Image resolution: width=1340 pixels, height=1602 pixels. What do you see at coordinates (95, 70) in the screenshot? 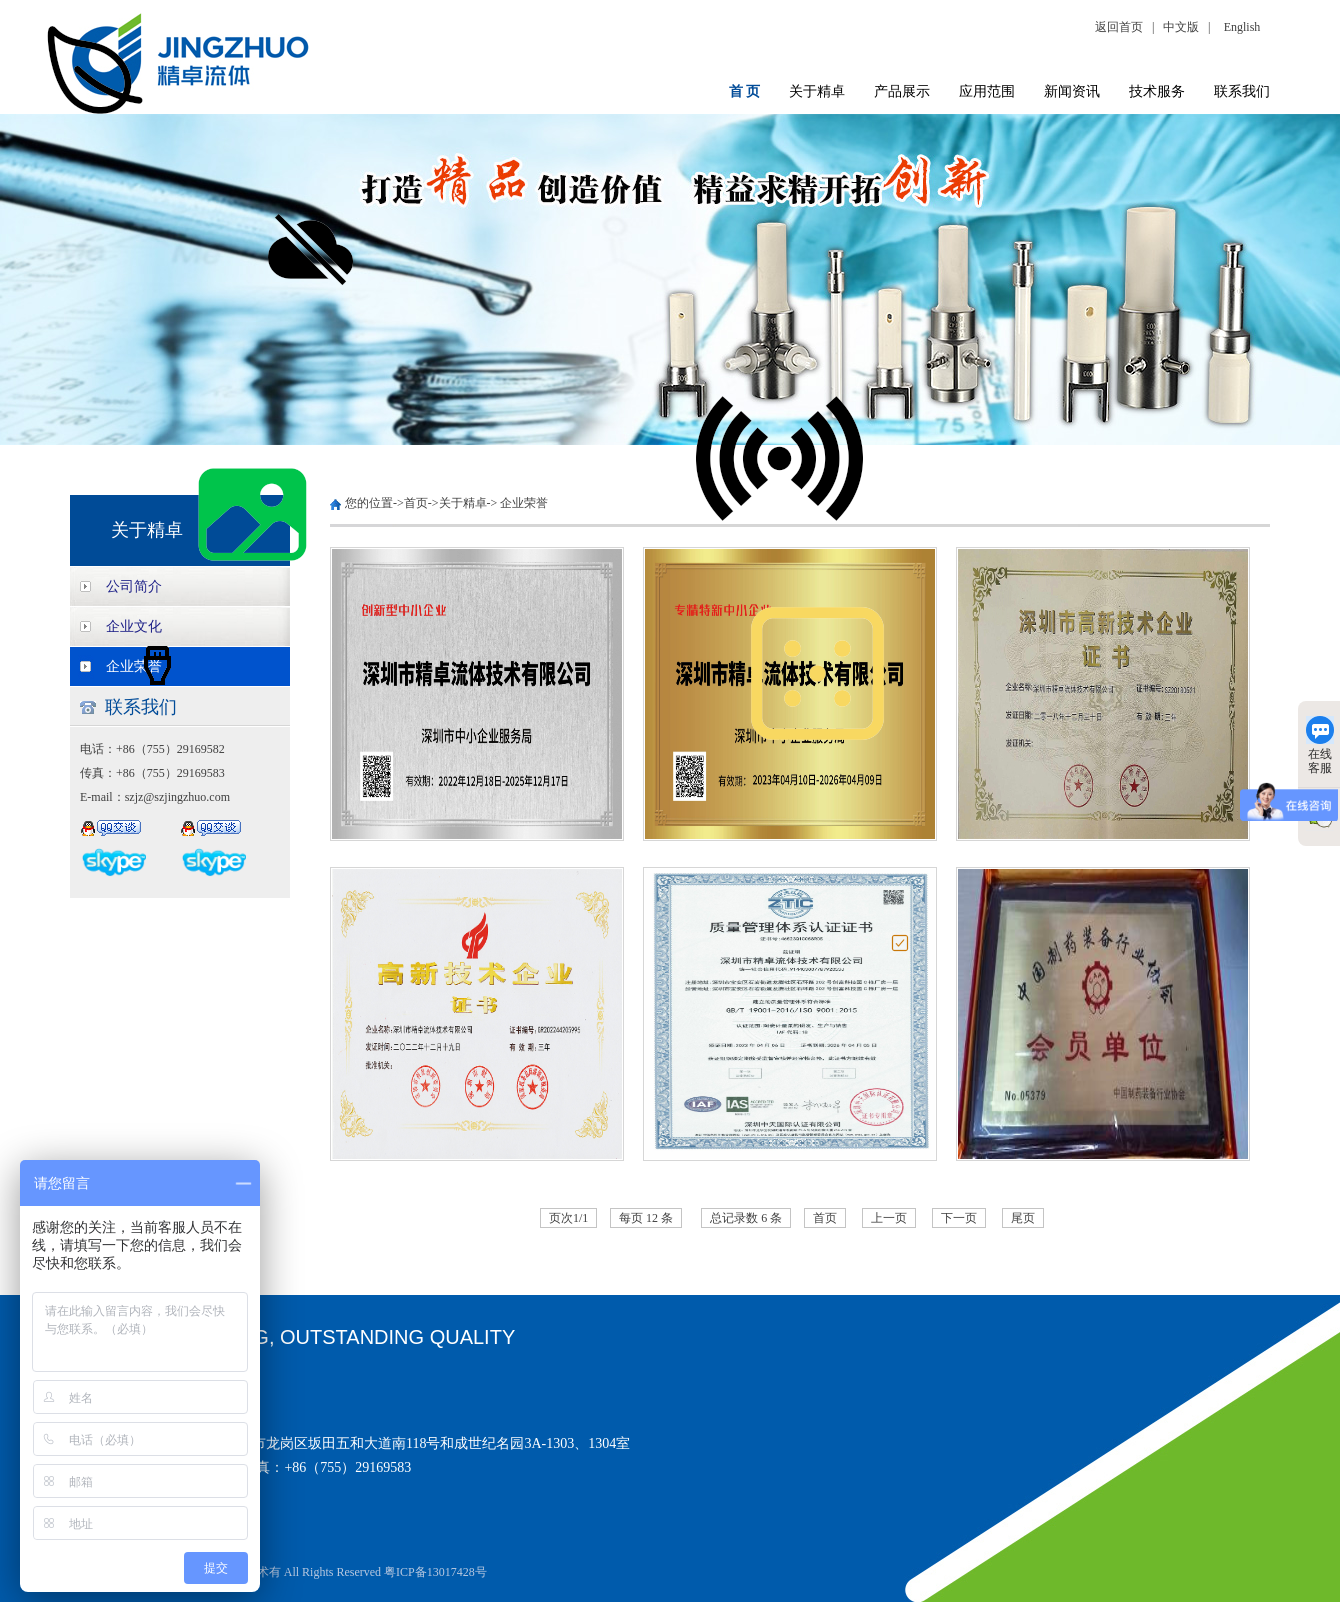
I see `indicates eco-friendly or sustainable option` at bounding box center [95, 70].